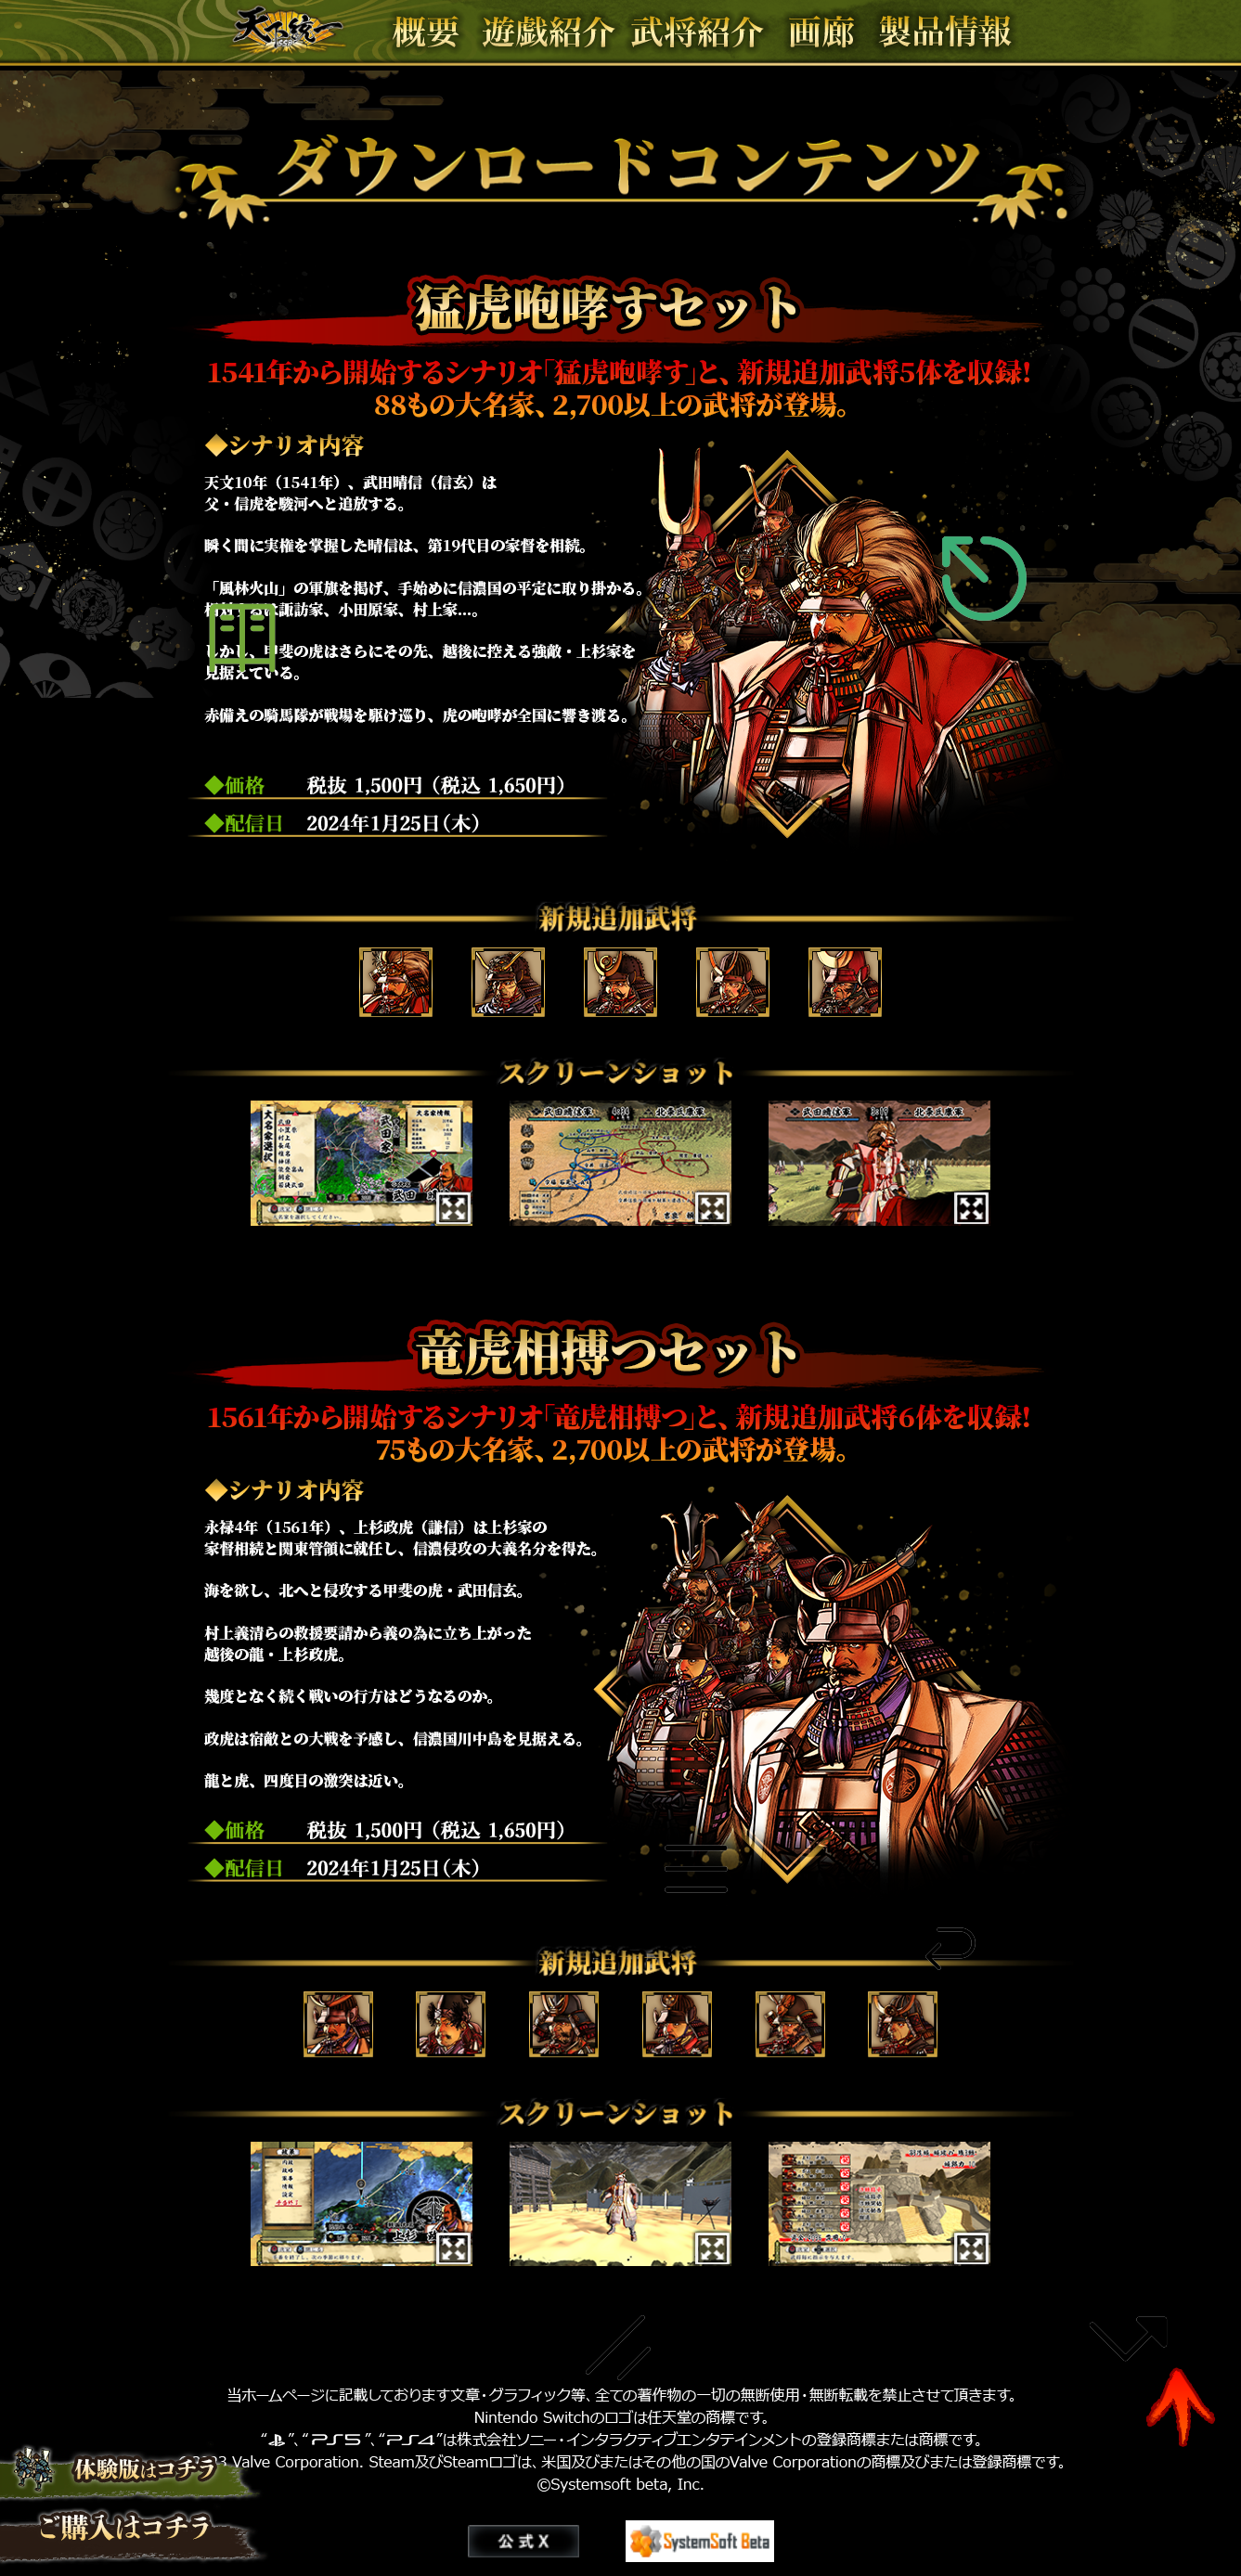 This screenshot has width=1241, height=2576. What do you see at coordinates (696, 1869) in the screenshot?
I see `view items in list format` at bounding box center [696, 1869].